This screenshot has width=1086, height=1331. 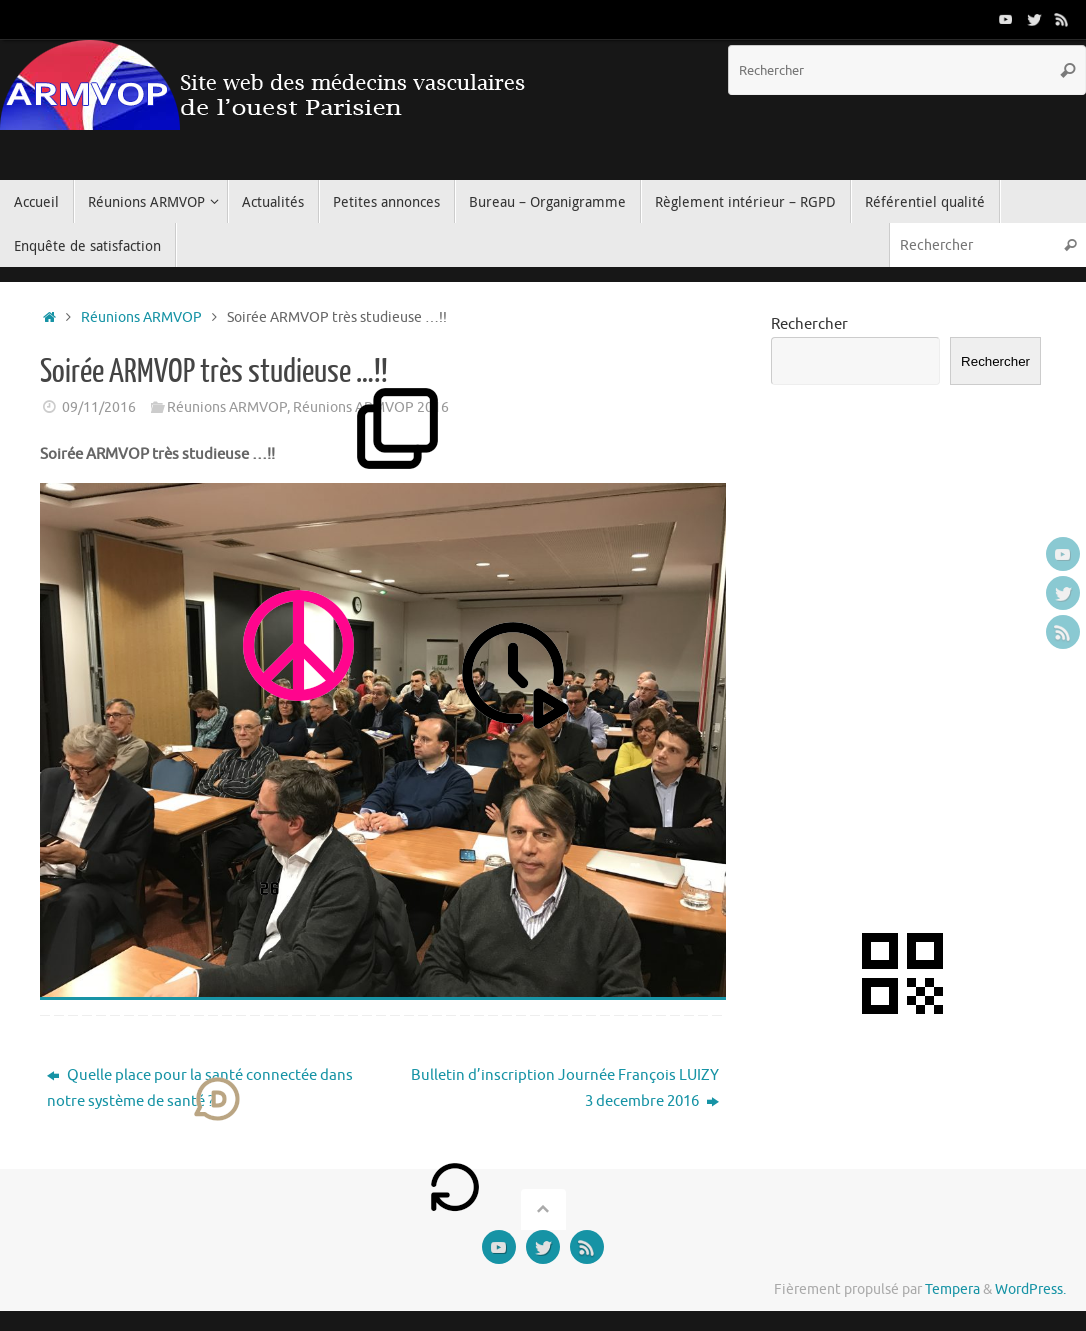 I want to click on disqus commenting platform logo, so click(x=218, y=1099).